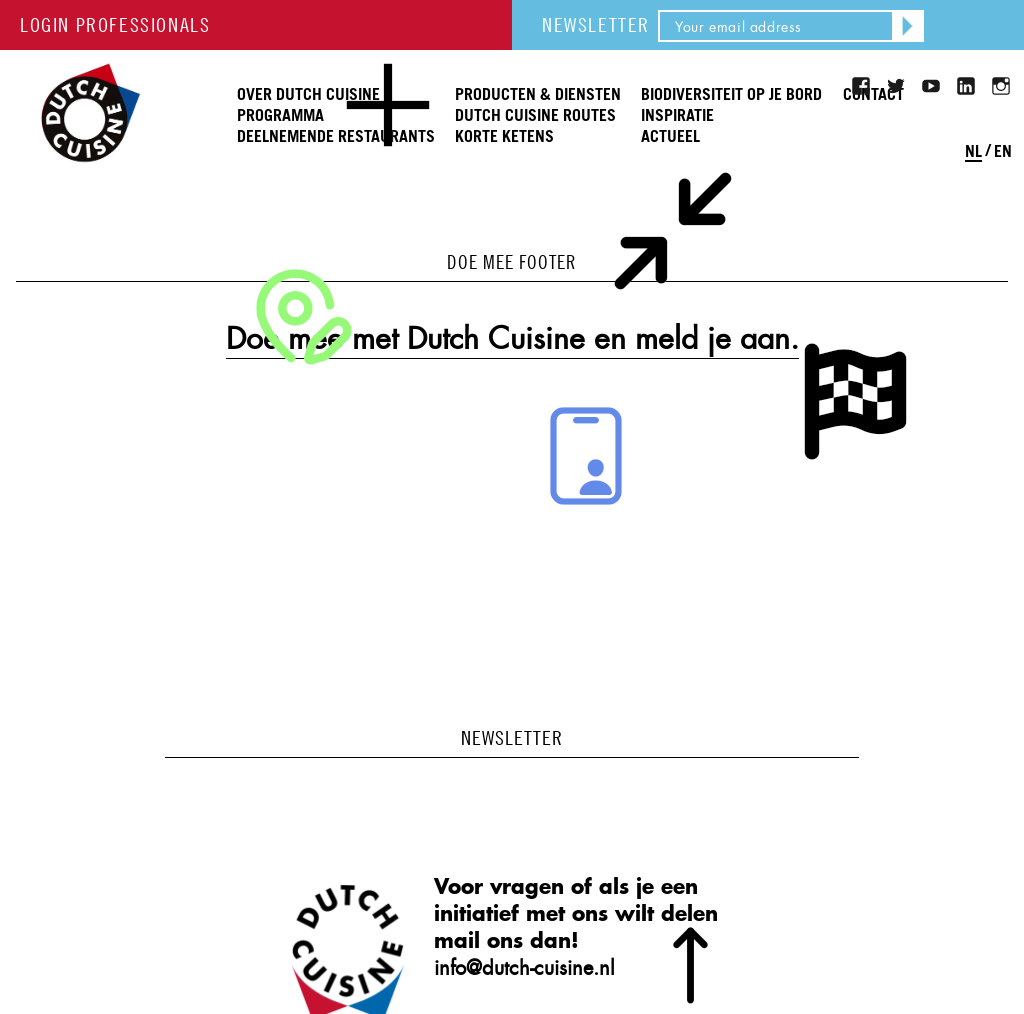 The height and width of the screenshot is (1014, 1024). What do you see at coordinates (855, 401) in the screenshot?
I see `indicates completion or finish point` at bounding box center [855, 401].